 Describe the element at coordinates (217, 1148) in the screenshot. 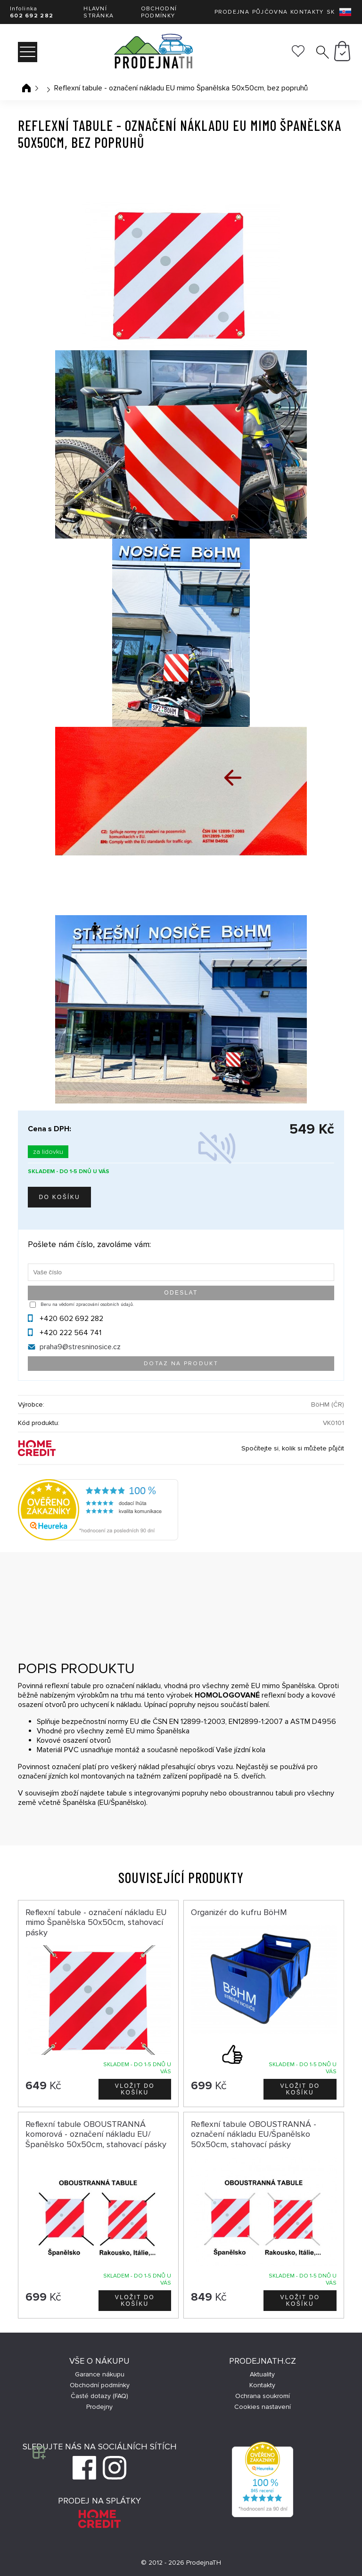

I see `mute audio or sound` at that location.